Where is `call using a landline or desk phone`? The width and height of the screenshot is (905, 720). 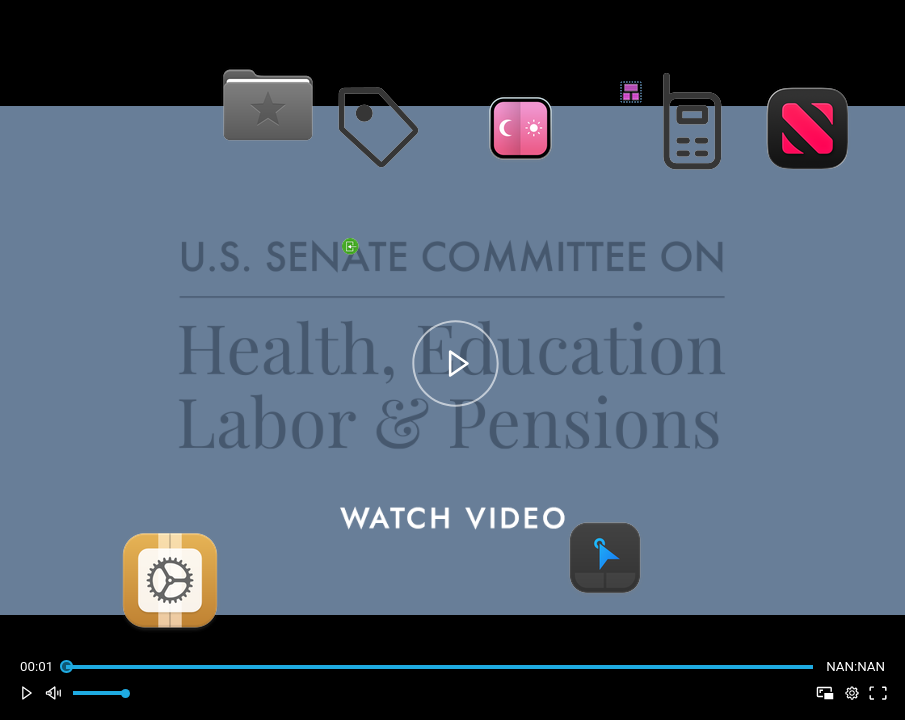 call using a landline or desk phone is located at coordinates (695, 124).